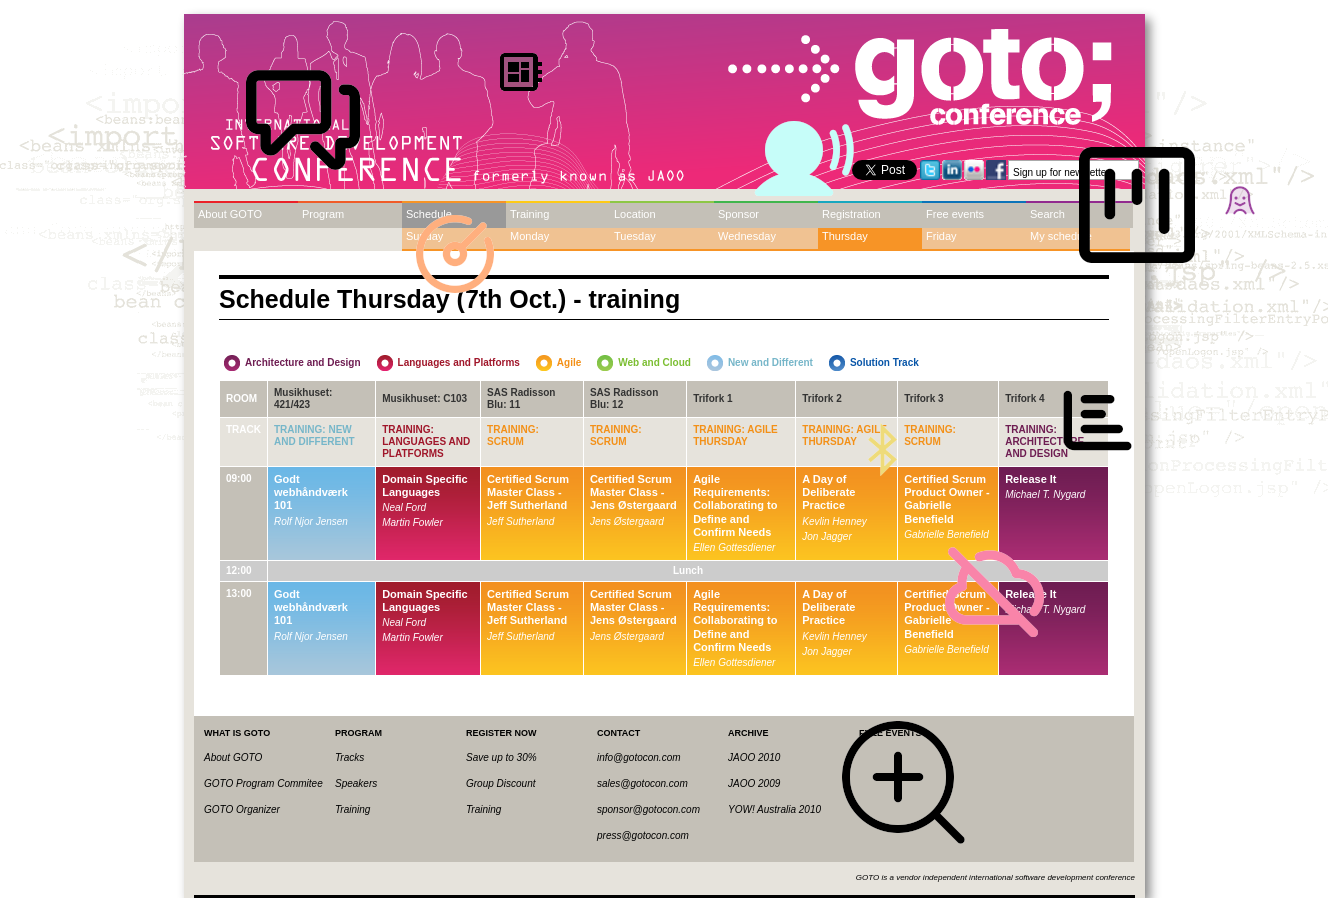 The width and height of the screenshot is (1328, 898). What do you see at coordinates (455, 254) in the screenshot?
I see `view performance metrics or usage statistics` at bounding box center [455, 254].